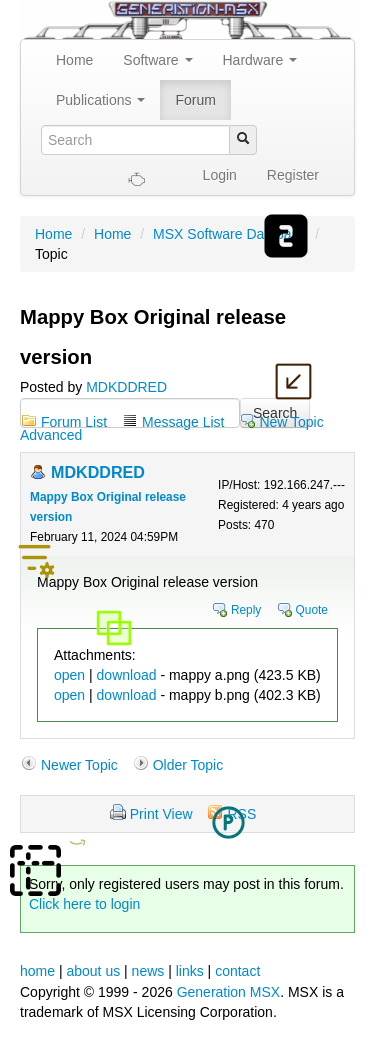 Image resolution: width=375 pixels, height=1042 pixels. Describe the element at coordinates (136, 179) in the screenshot. I see `view engine status or diagnostics` at that location.